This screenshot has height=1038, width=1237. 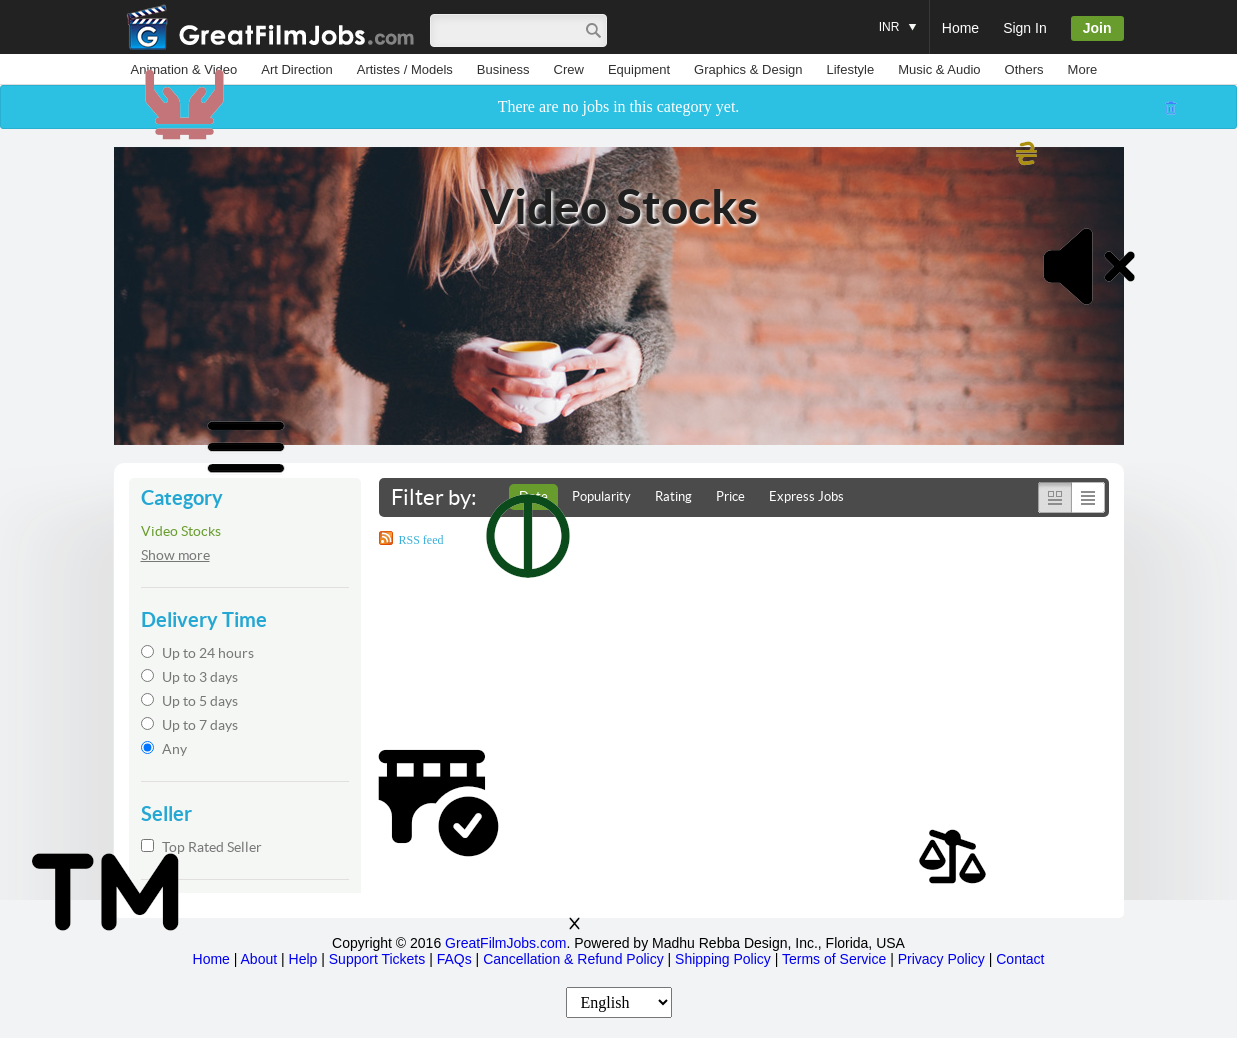 What do you see at coordinates (1026, 153) in the screenshot?
I see `indicates Ukrainian hryvnia currency` at bounding box center [1026, 153].